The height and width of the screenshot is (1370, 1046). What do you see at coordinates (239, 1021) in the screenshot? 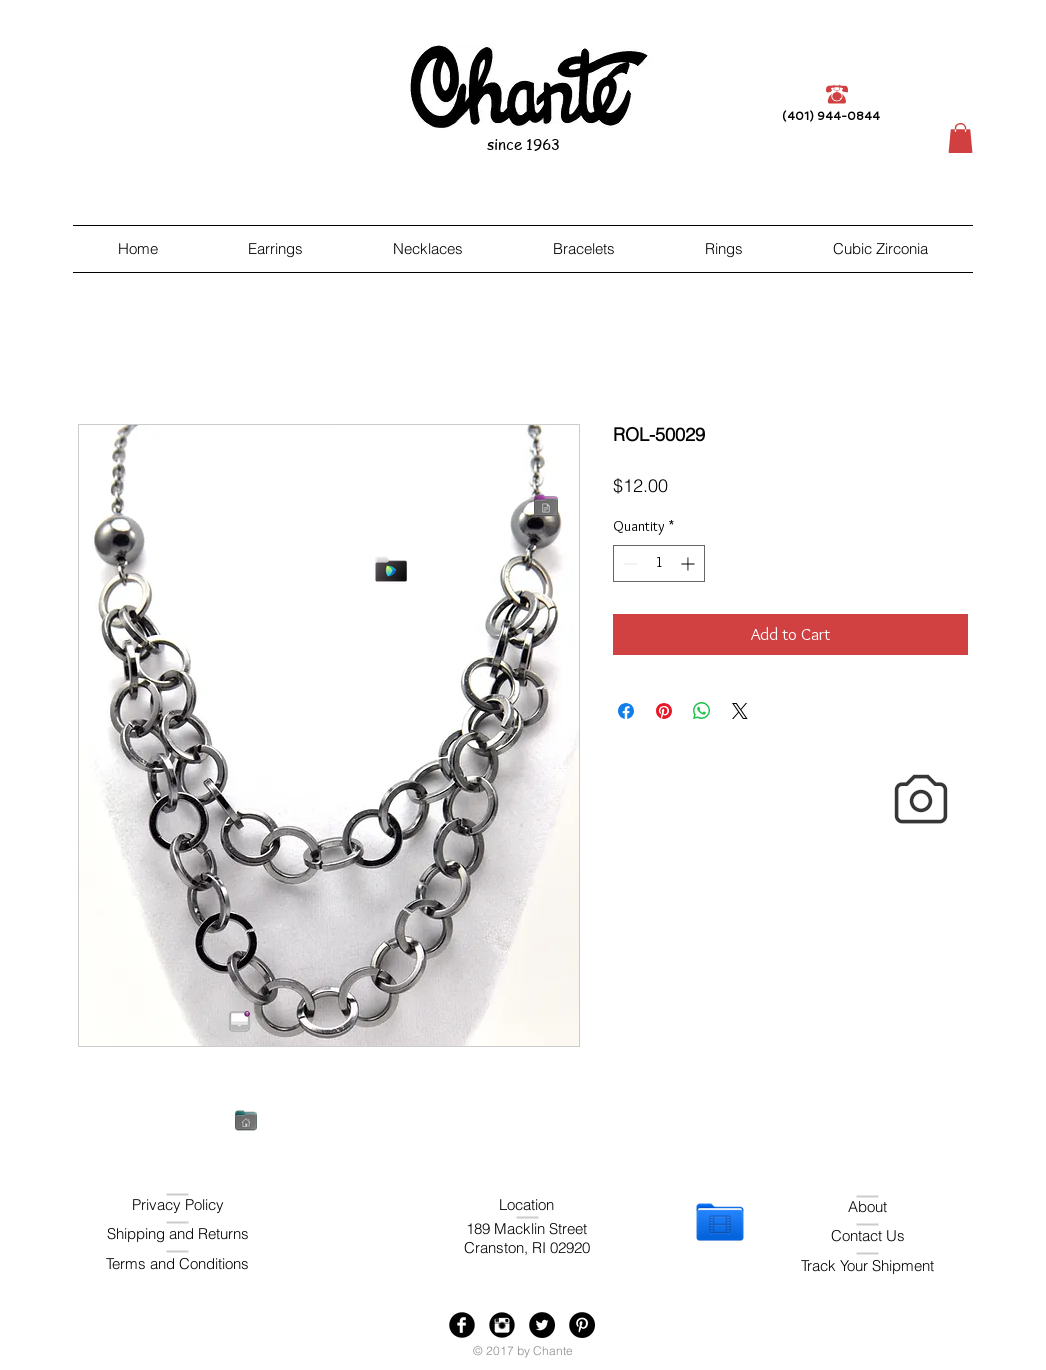
I see `view outgoing mail queue` at bounding box center [239, 1021].